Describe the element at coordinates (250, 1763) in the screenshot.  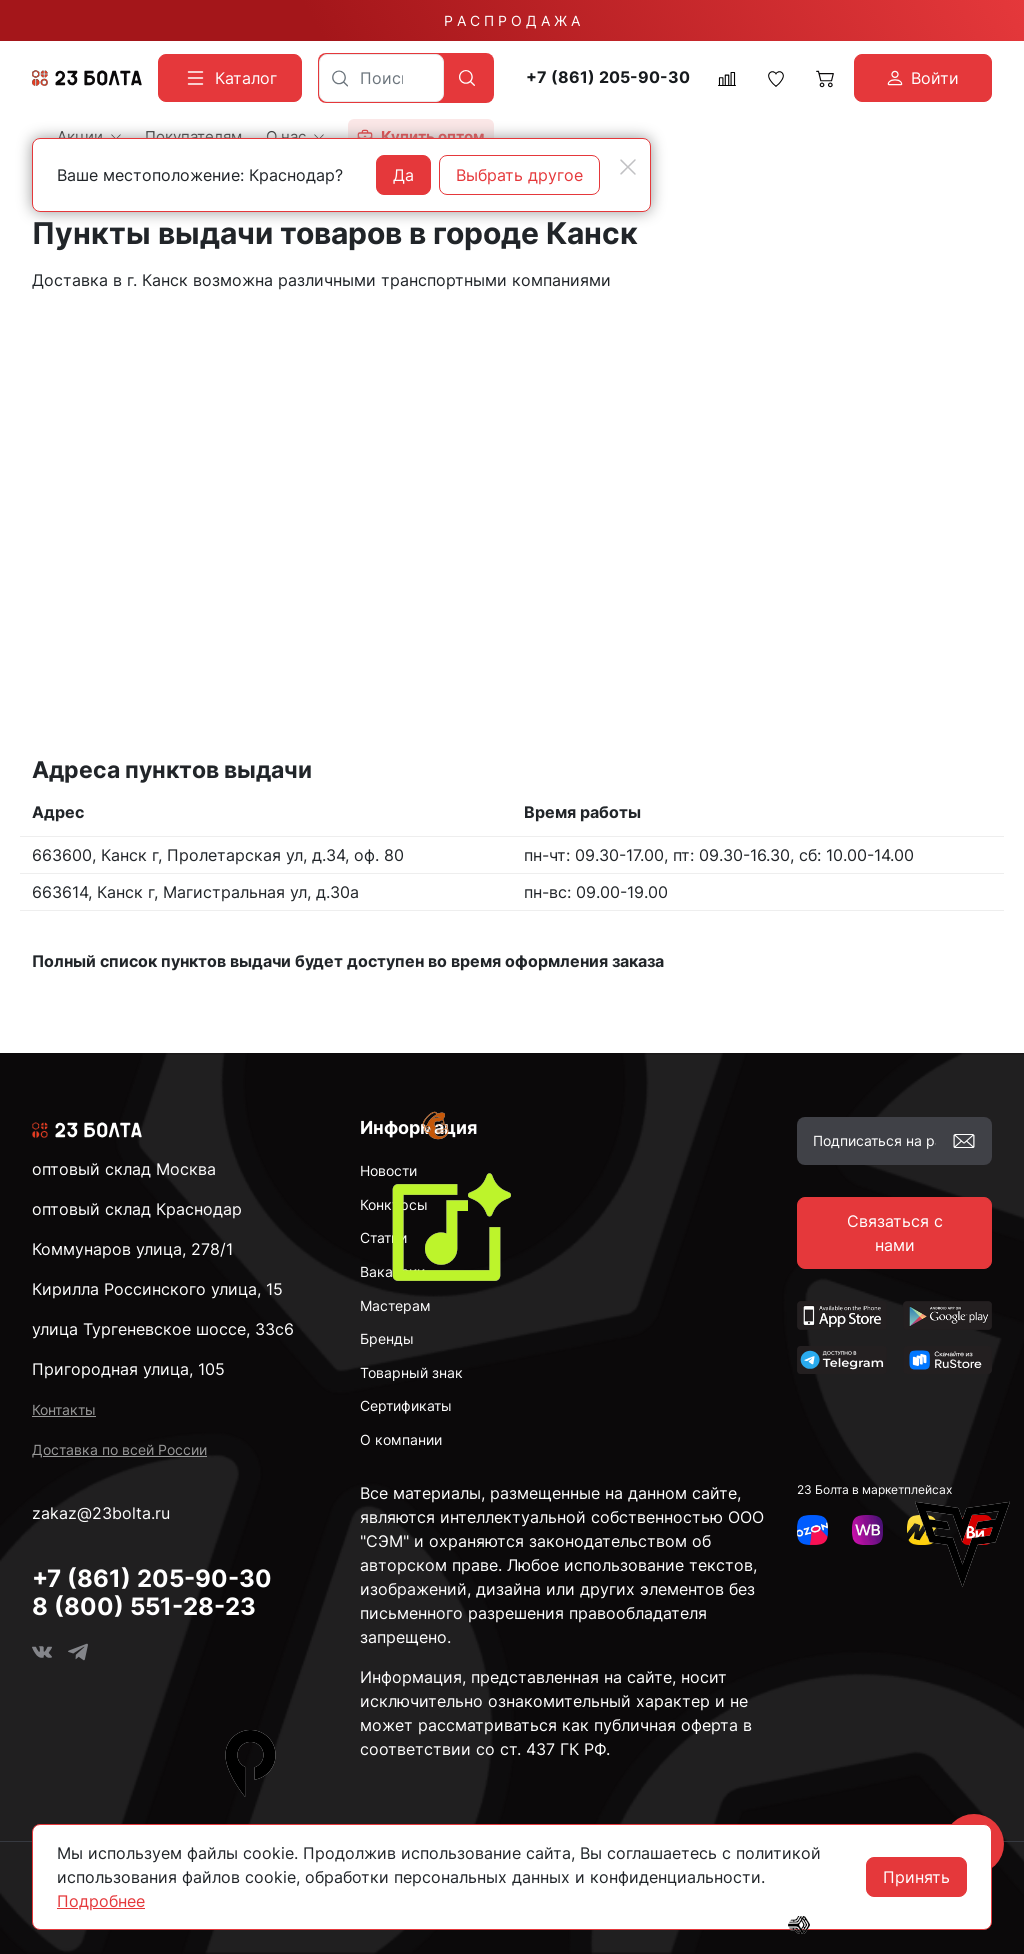
I see `player.me logo` at that location.